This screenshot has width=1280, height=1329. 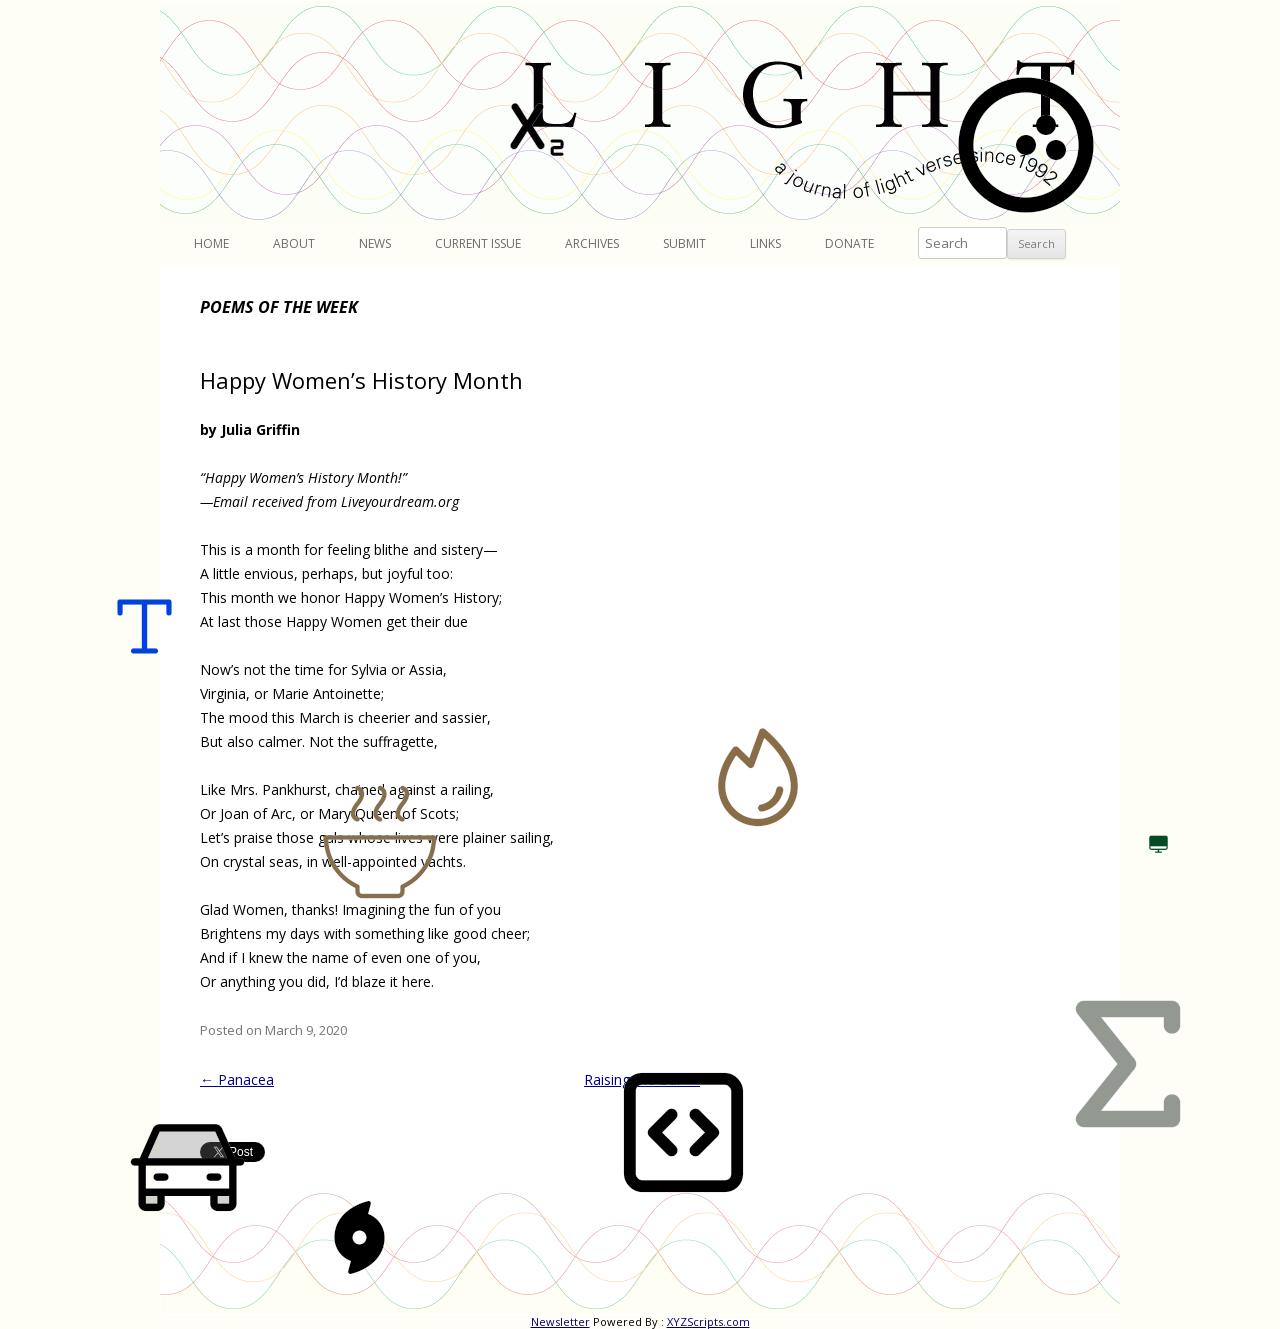 What do you see at coordinates (1026, 145) in the screenshot?
I see `access bowling or sports-related features` at bounding box center [1026, 145].